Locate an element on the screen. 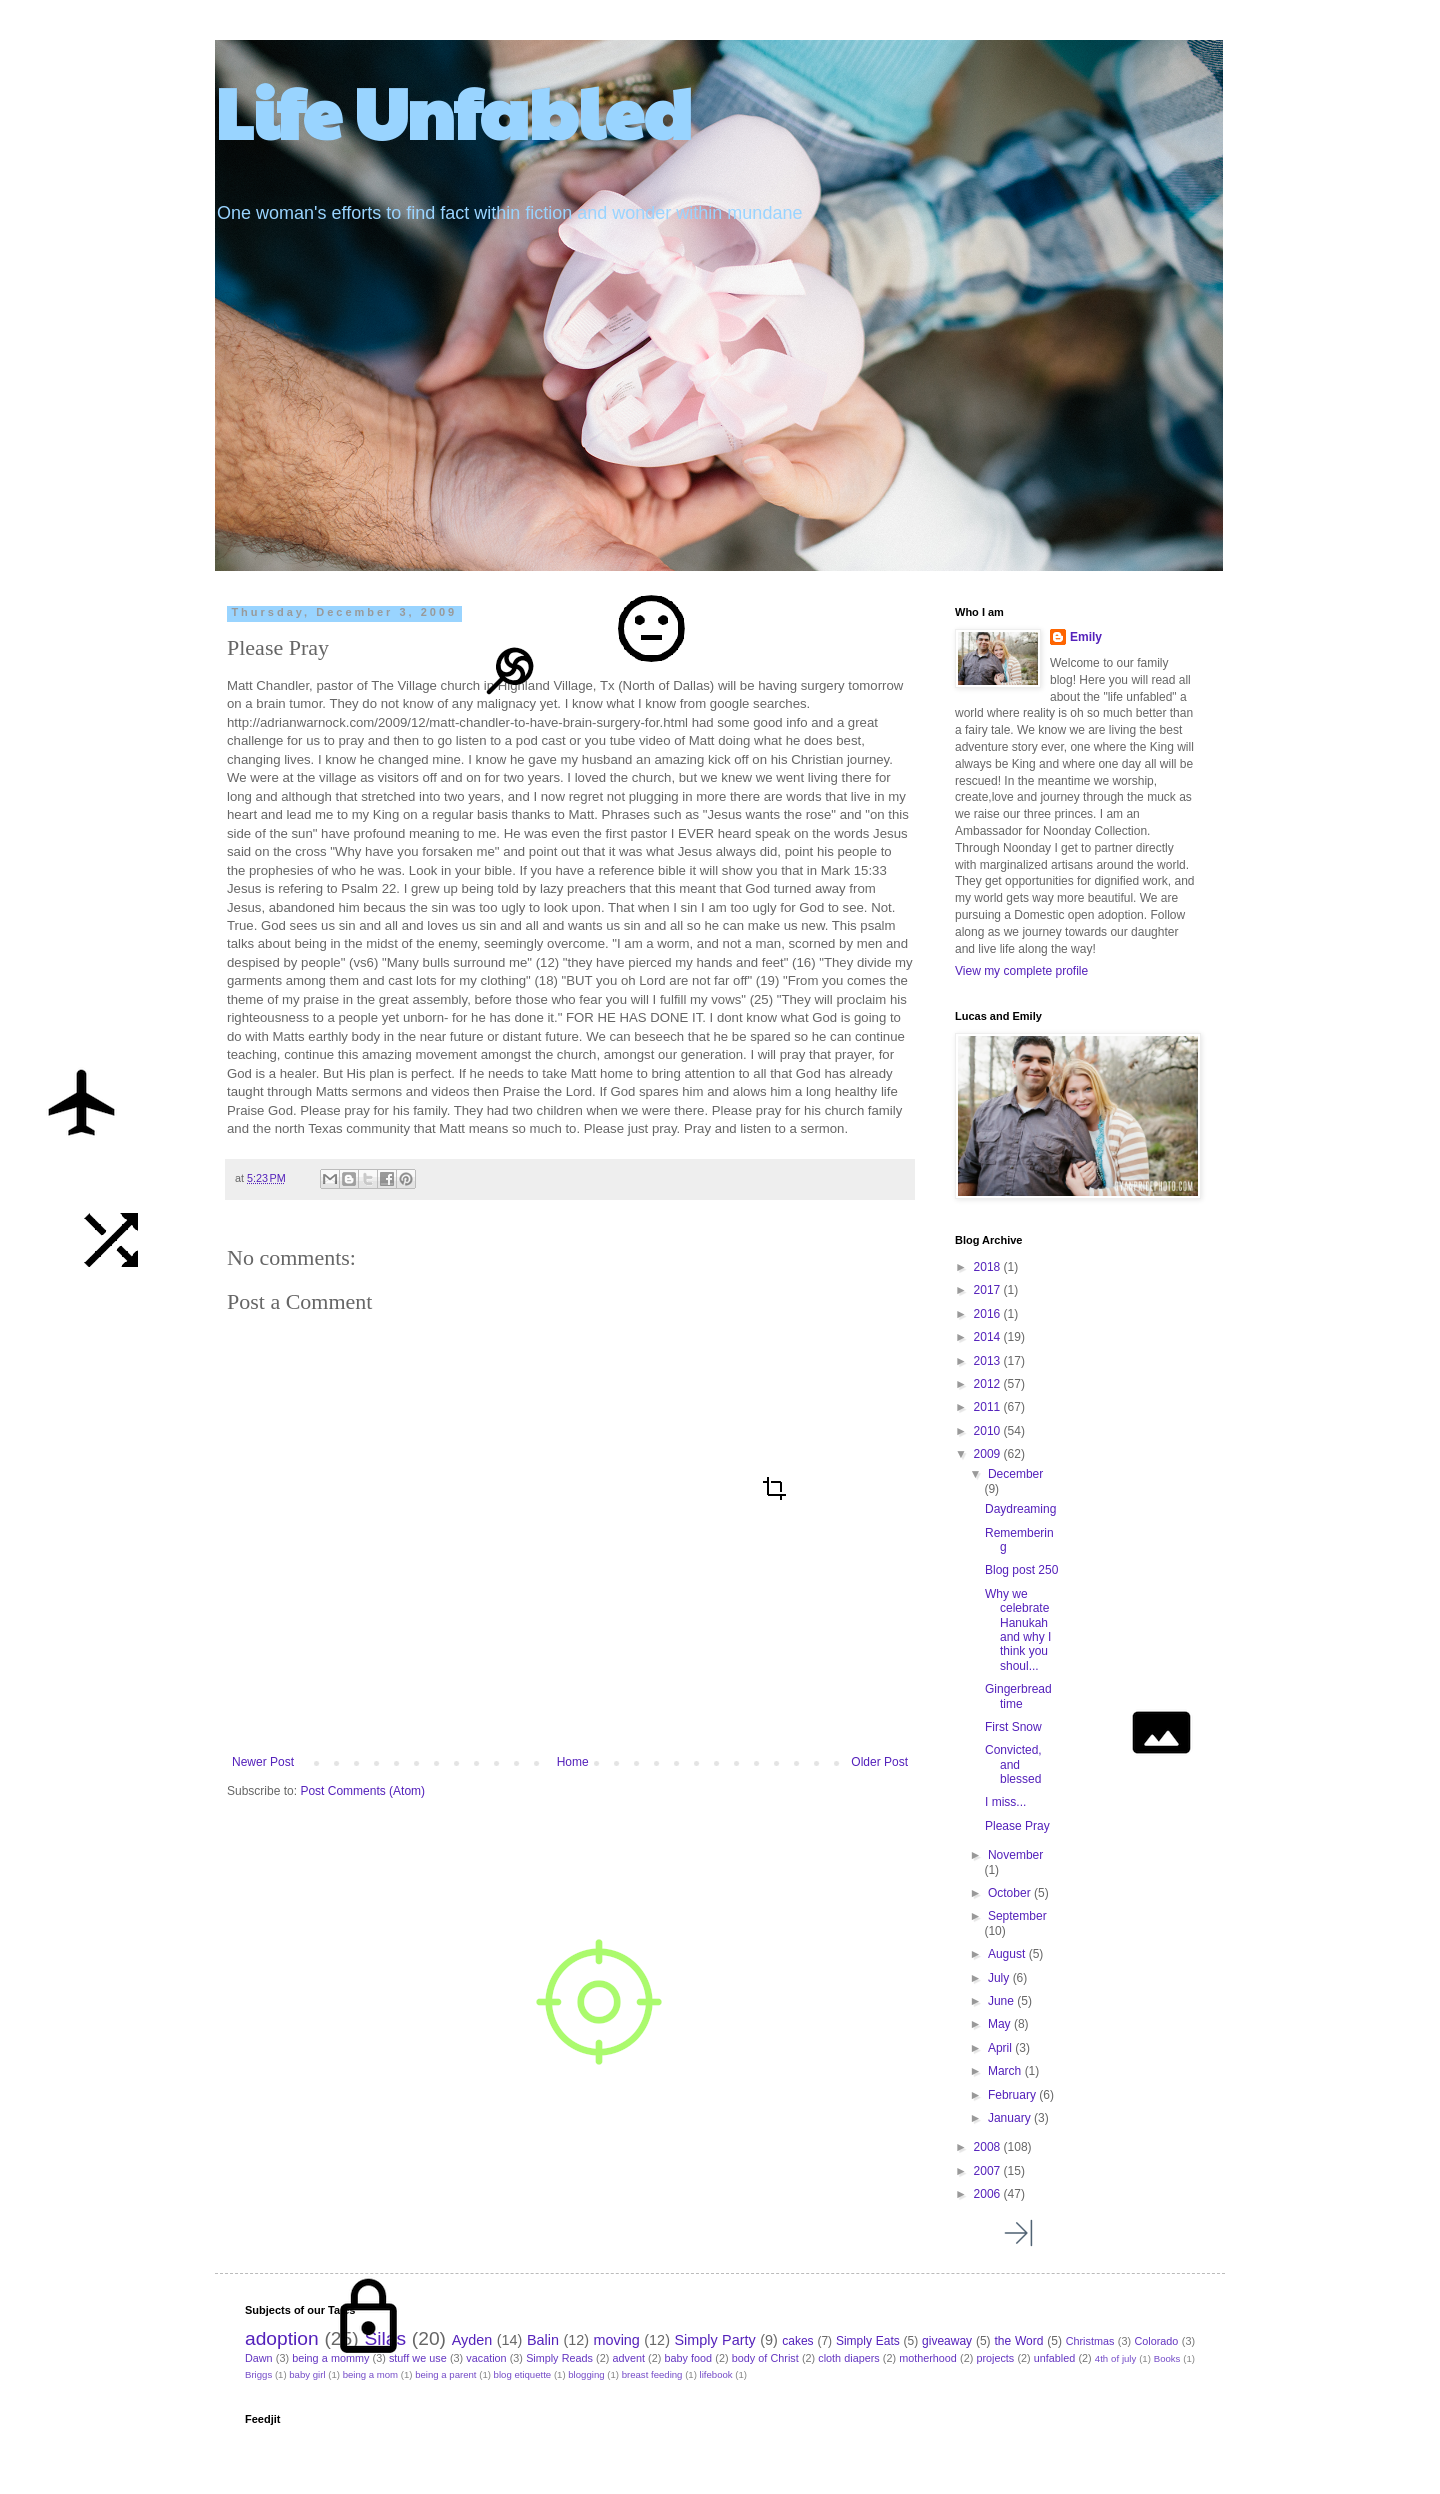 The width and height of the screenshot is (1440, 2494). view panoramic photos is located at coordinates (1161, 1732).